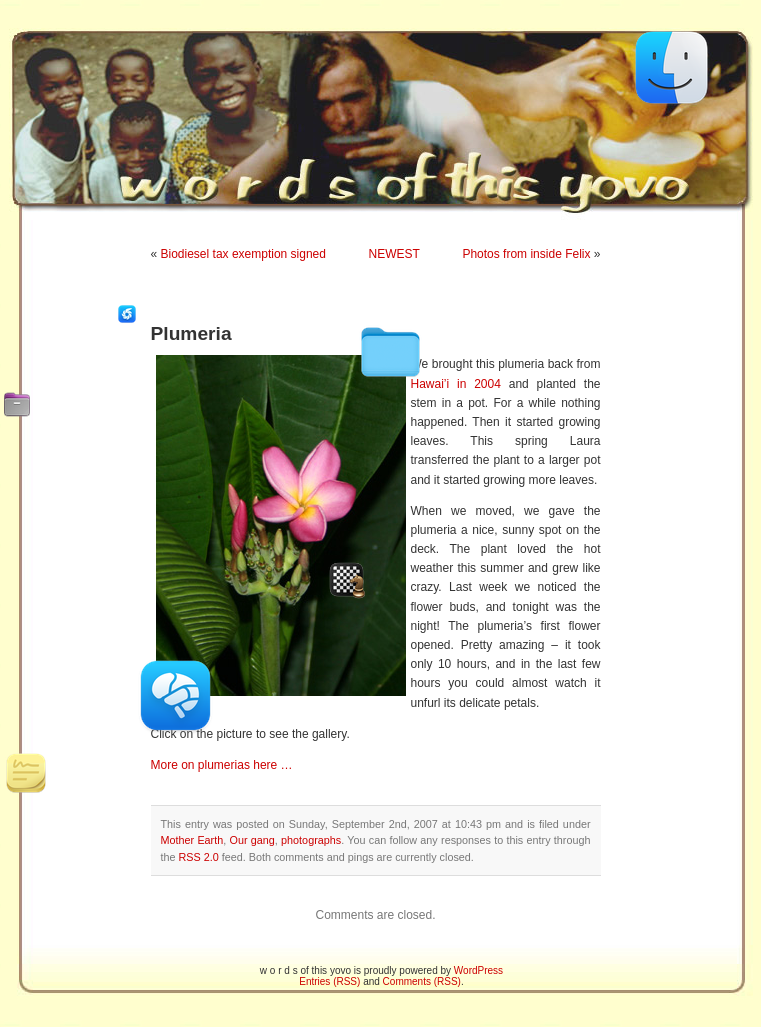  What do you see at coordinates (17, 404) in the screenshot?
I see `open the file manager` at bounding box center [17, 404].